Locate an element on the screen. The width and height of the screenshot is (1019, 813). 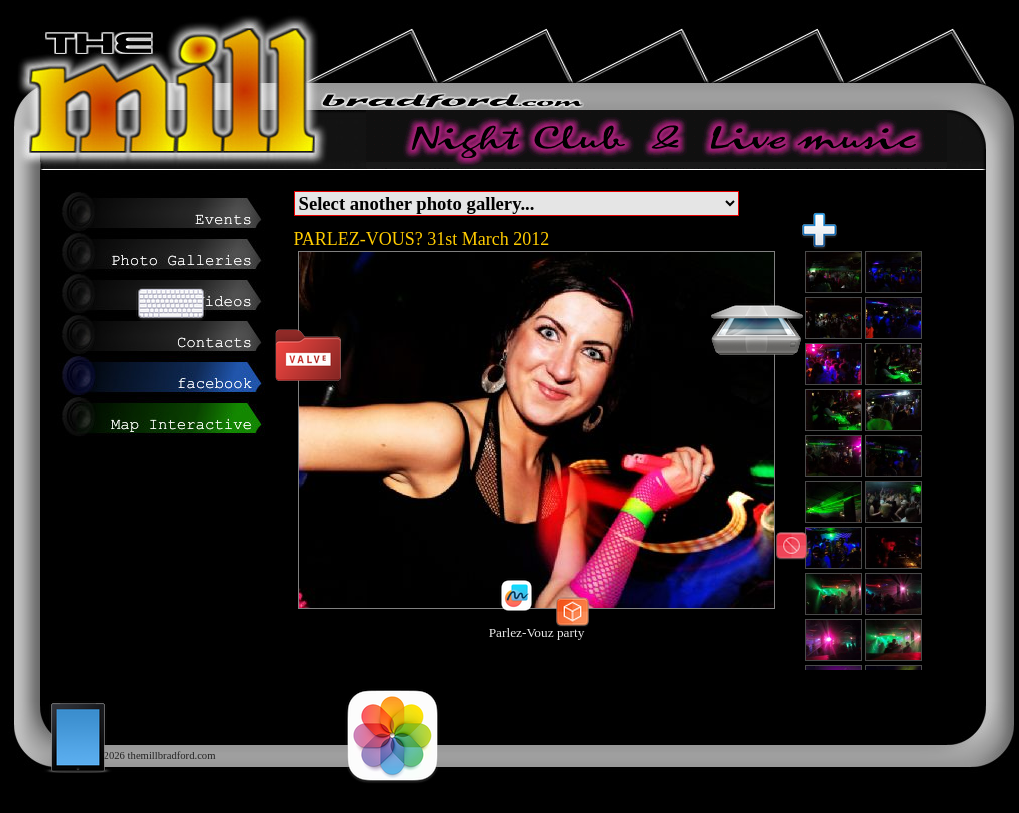
folder containing Valve games or Steam content is located at coordinates (308, 357).